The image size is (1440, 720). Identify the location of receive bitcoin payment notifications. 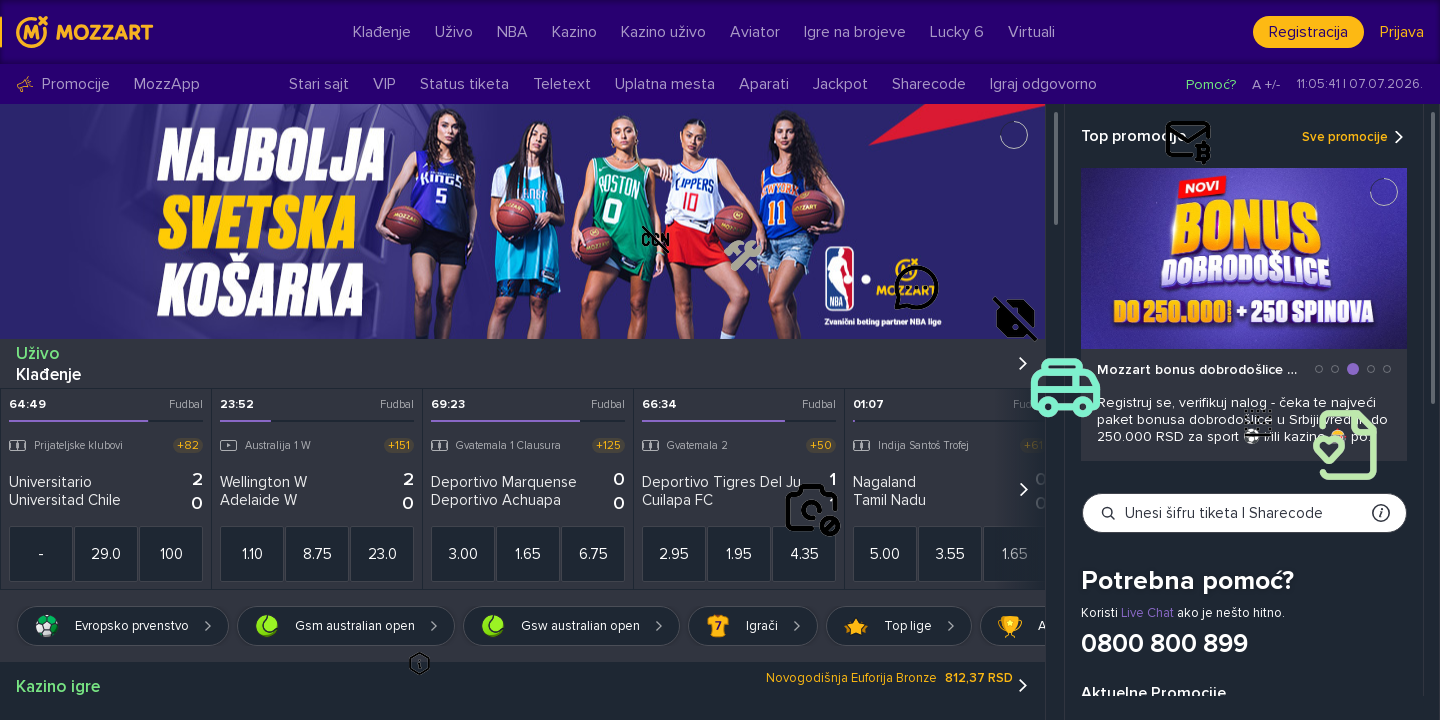
(1188, 139).